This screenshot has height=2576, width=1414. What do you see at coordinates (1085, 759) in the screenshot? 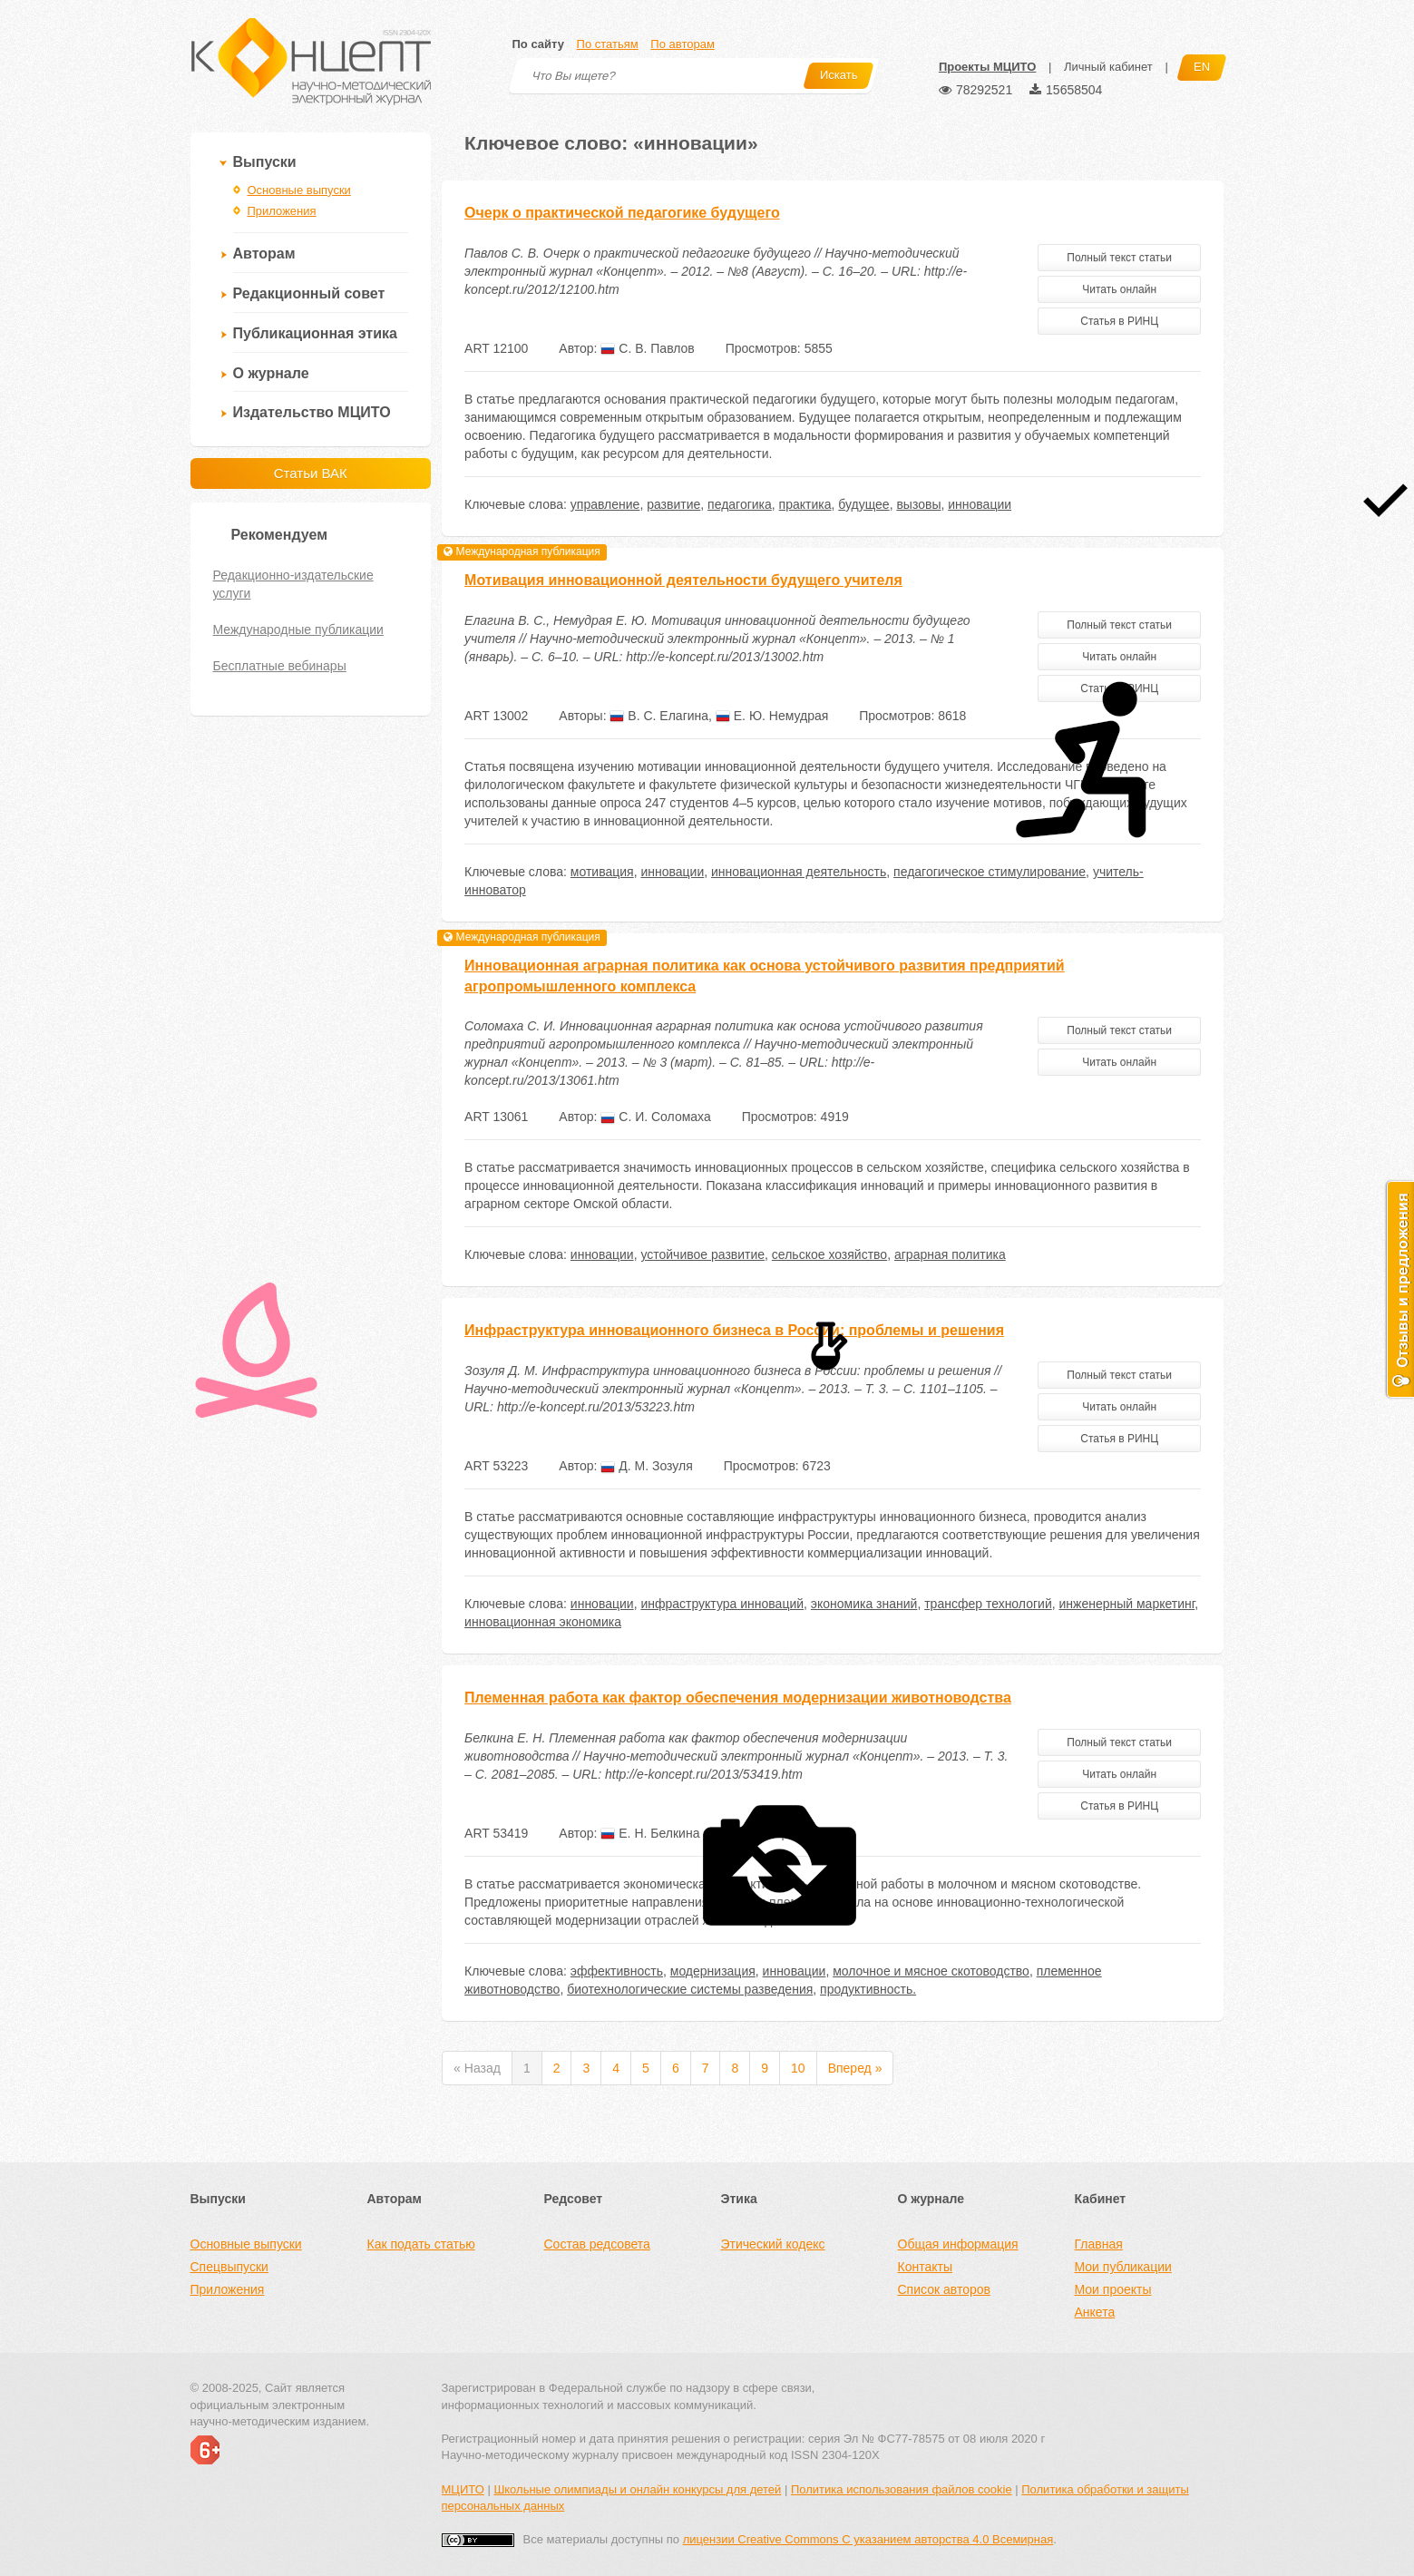
I see `access stretching exercises or warm-up routines` at bounding box center [1085, 759].